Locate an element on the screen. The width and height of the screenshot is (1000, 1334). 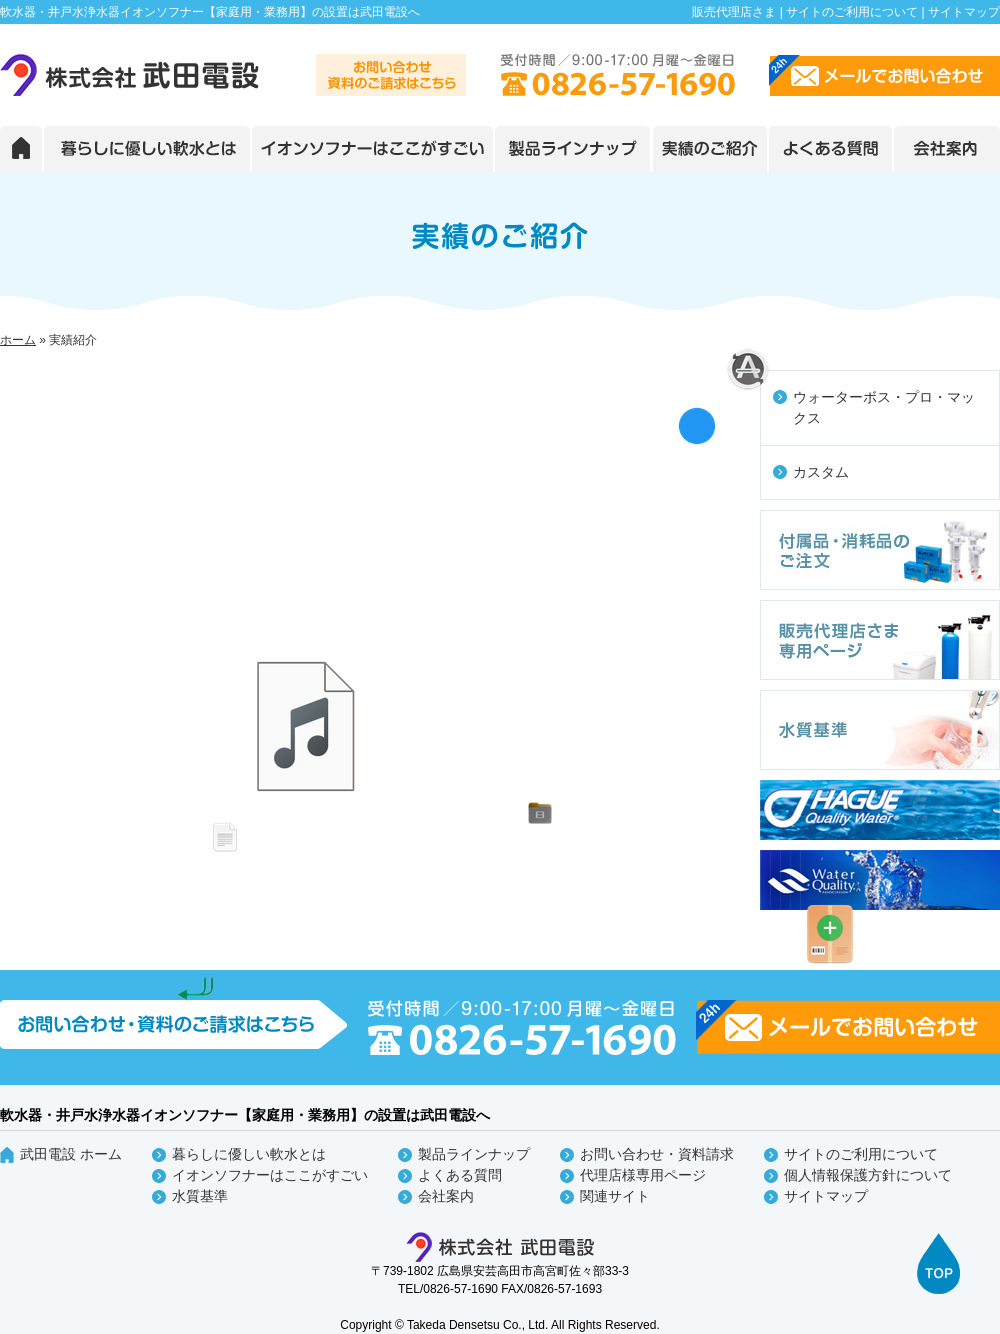
open the software update manager is located at coordinates (748, 369).